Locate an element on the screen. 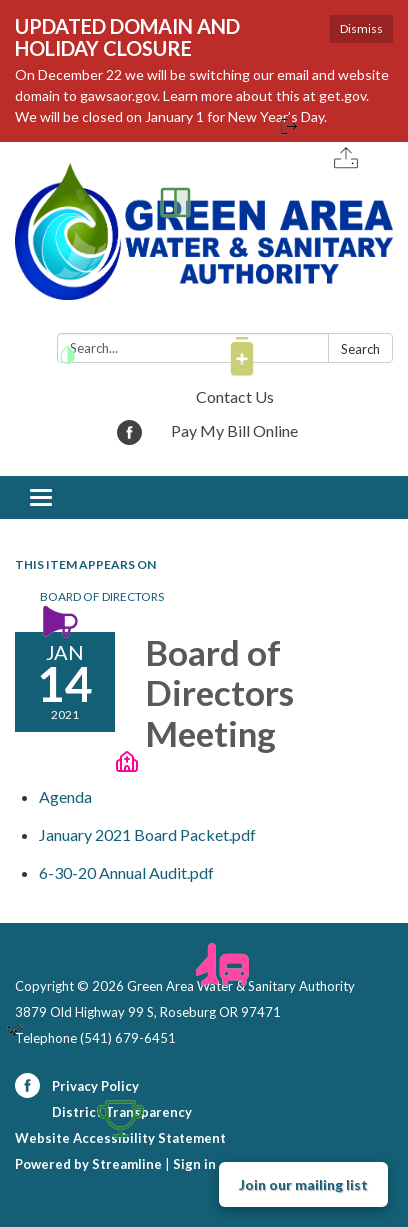  view achievements or awards is located at coordinates (120, 1117).